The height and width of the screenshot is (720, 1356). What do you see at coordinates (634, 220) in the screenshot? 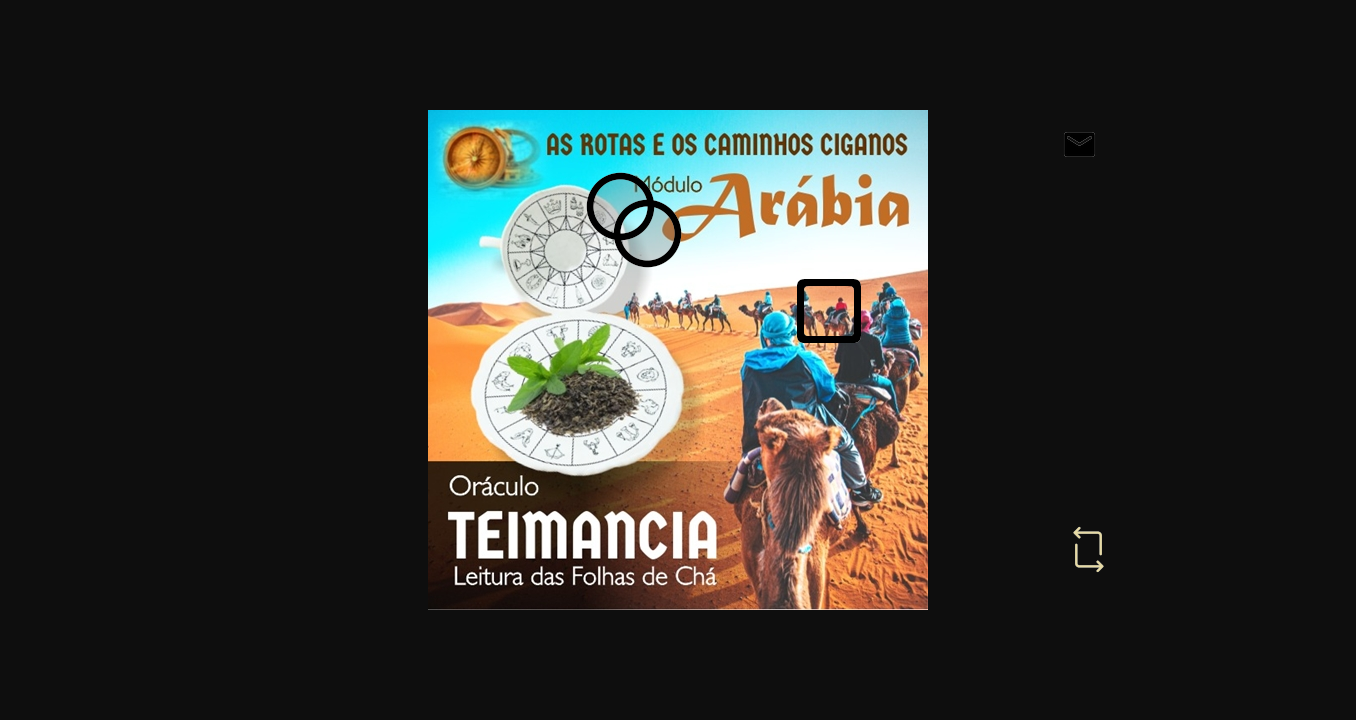
I see `exclude overlapping elements from selection` at bounding box center [634, 220].